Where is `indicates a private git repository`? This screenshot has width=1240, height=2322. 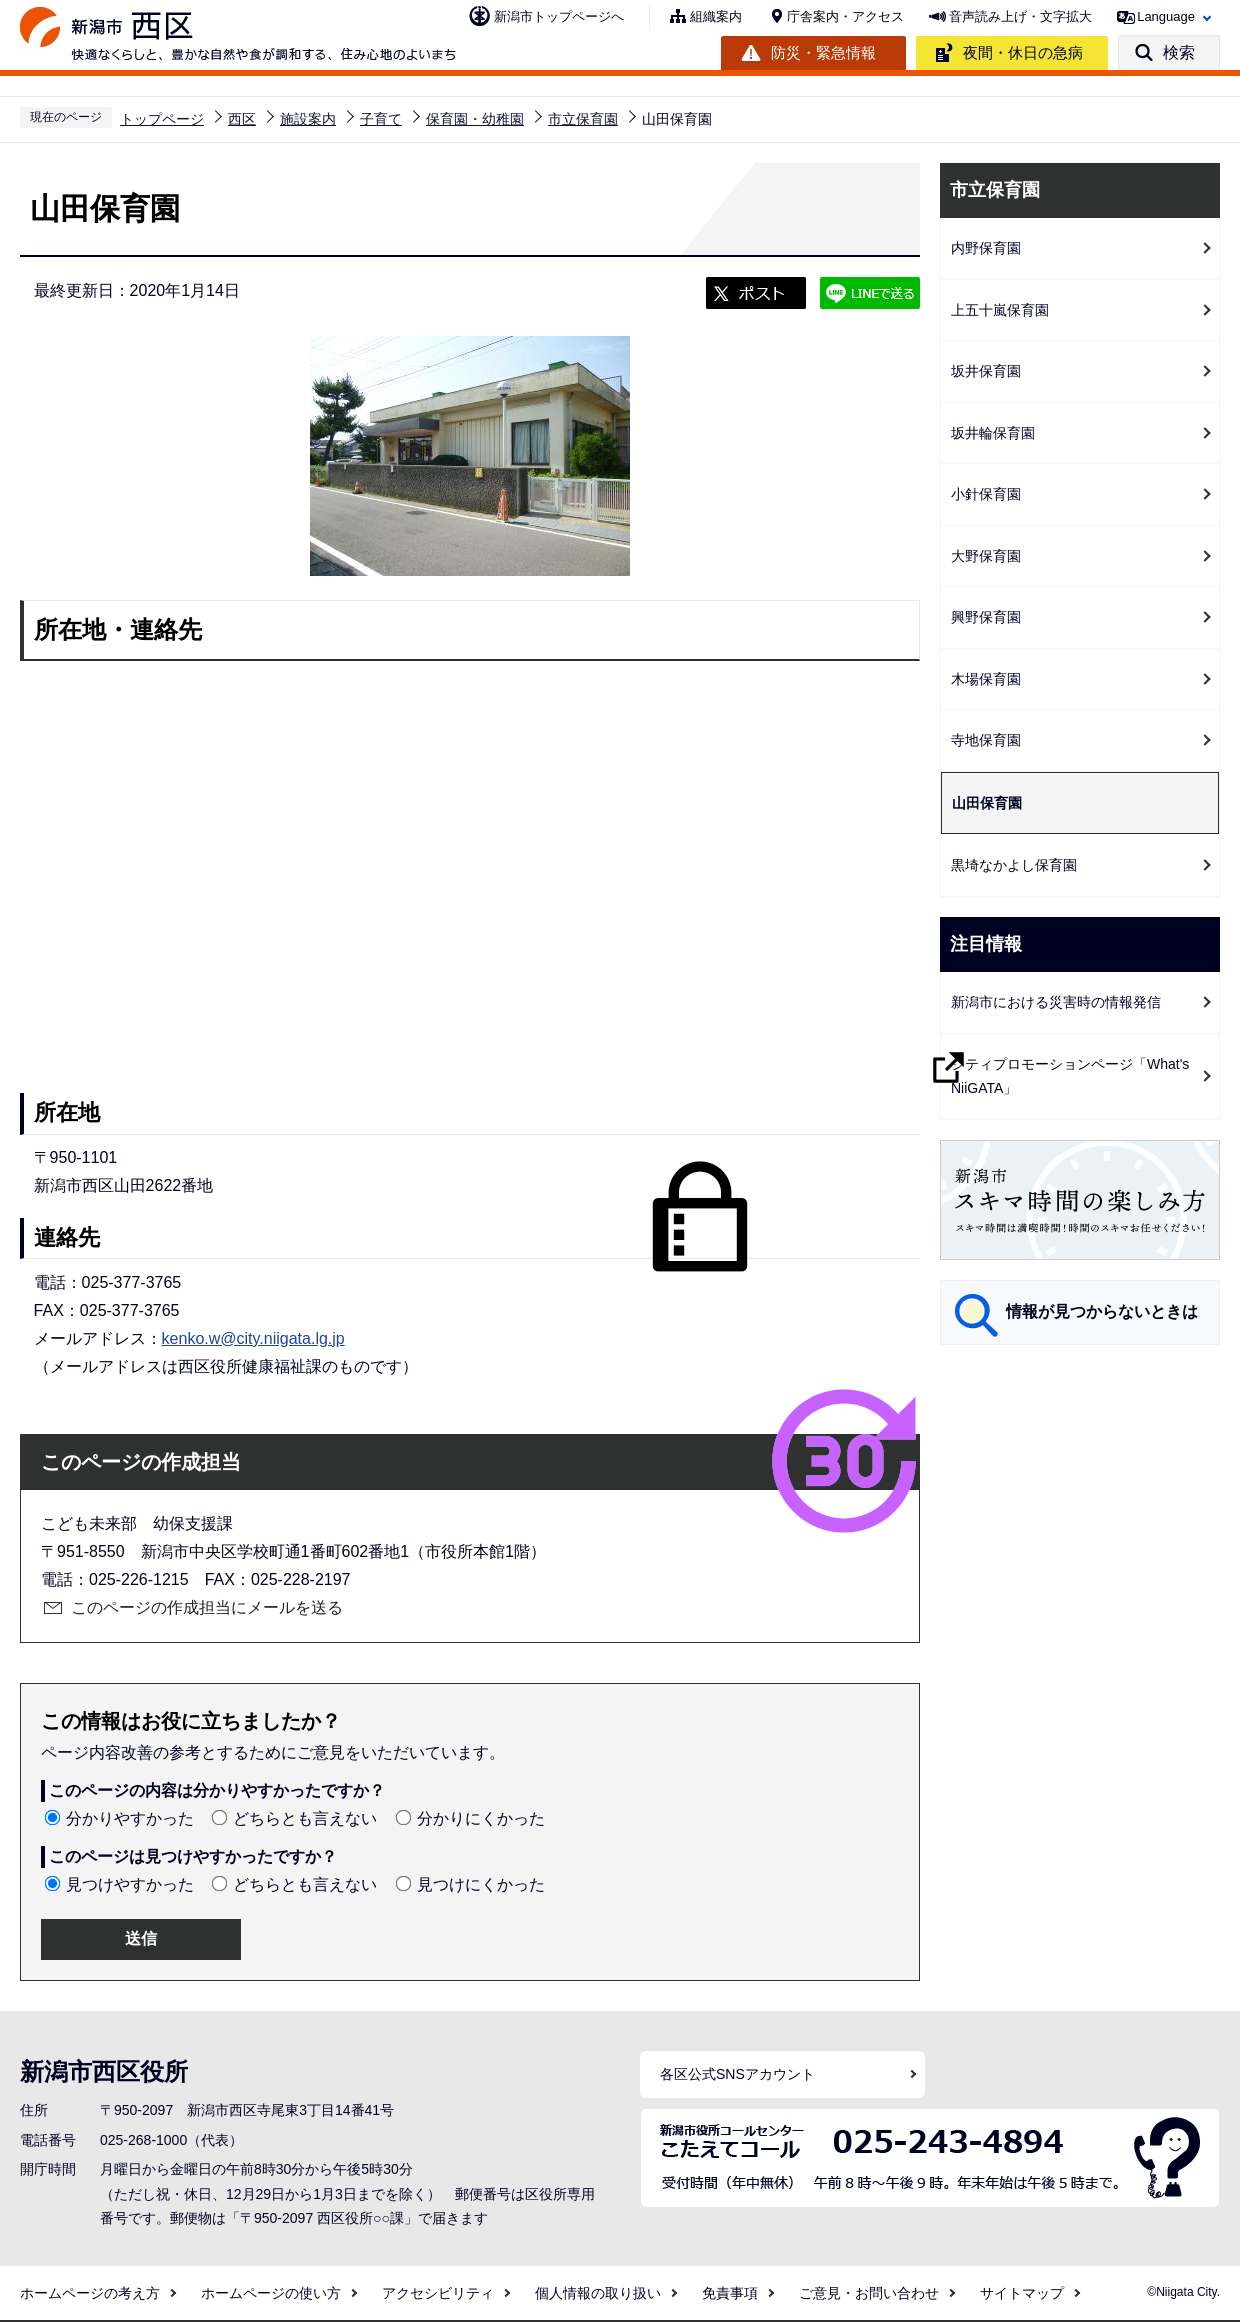 indicates a private git repository is located at coordinates (700, 1219).